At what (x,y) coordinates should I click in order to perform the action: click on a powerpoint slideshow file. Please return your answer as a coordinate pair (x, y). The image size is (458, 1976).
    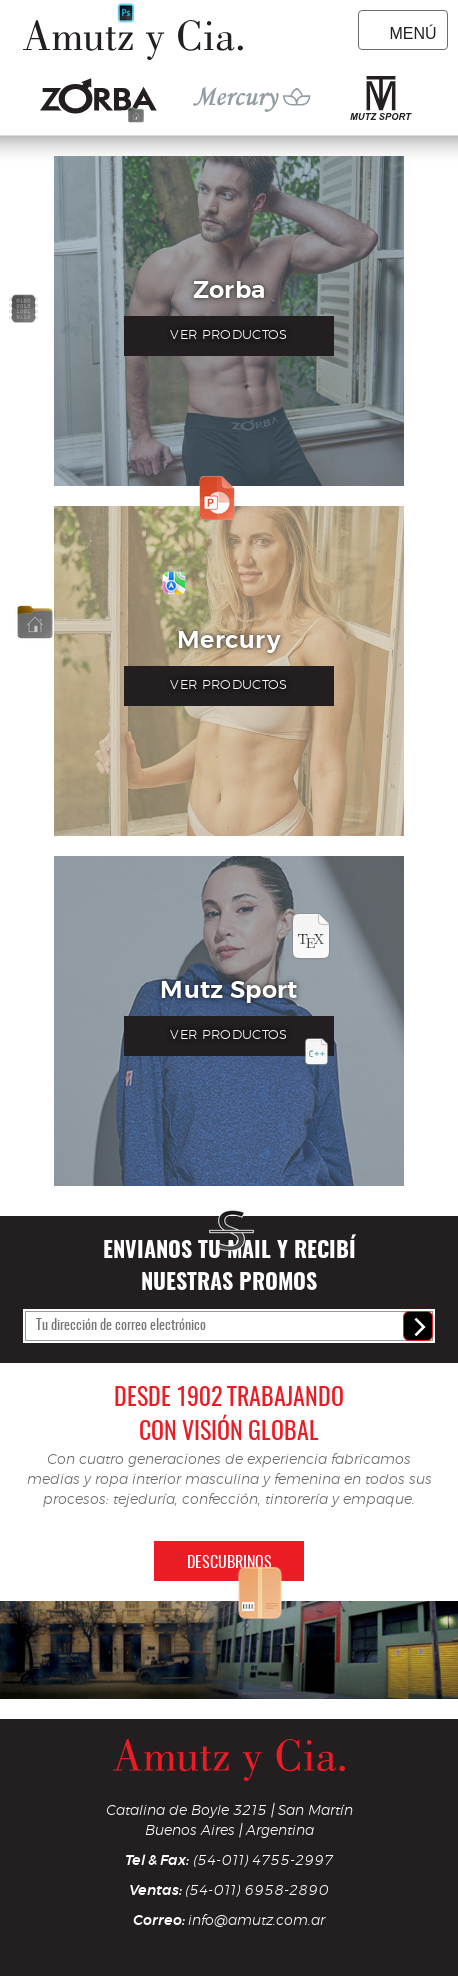
    Looking at the image, I should click on (217, 498).